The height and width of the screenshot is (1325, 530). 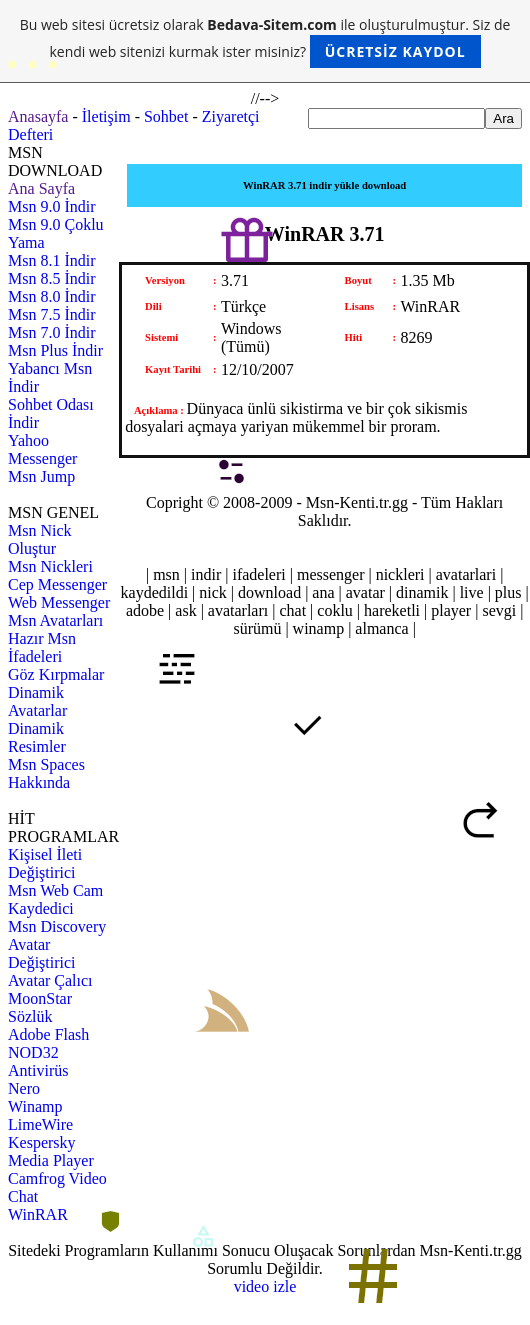 I want to click on access shape tools and drawing options, so click(x=203, y=1236).